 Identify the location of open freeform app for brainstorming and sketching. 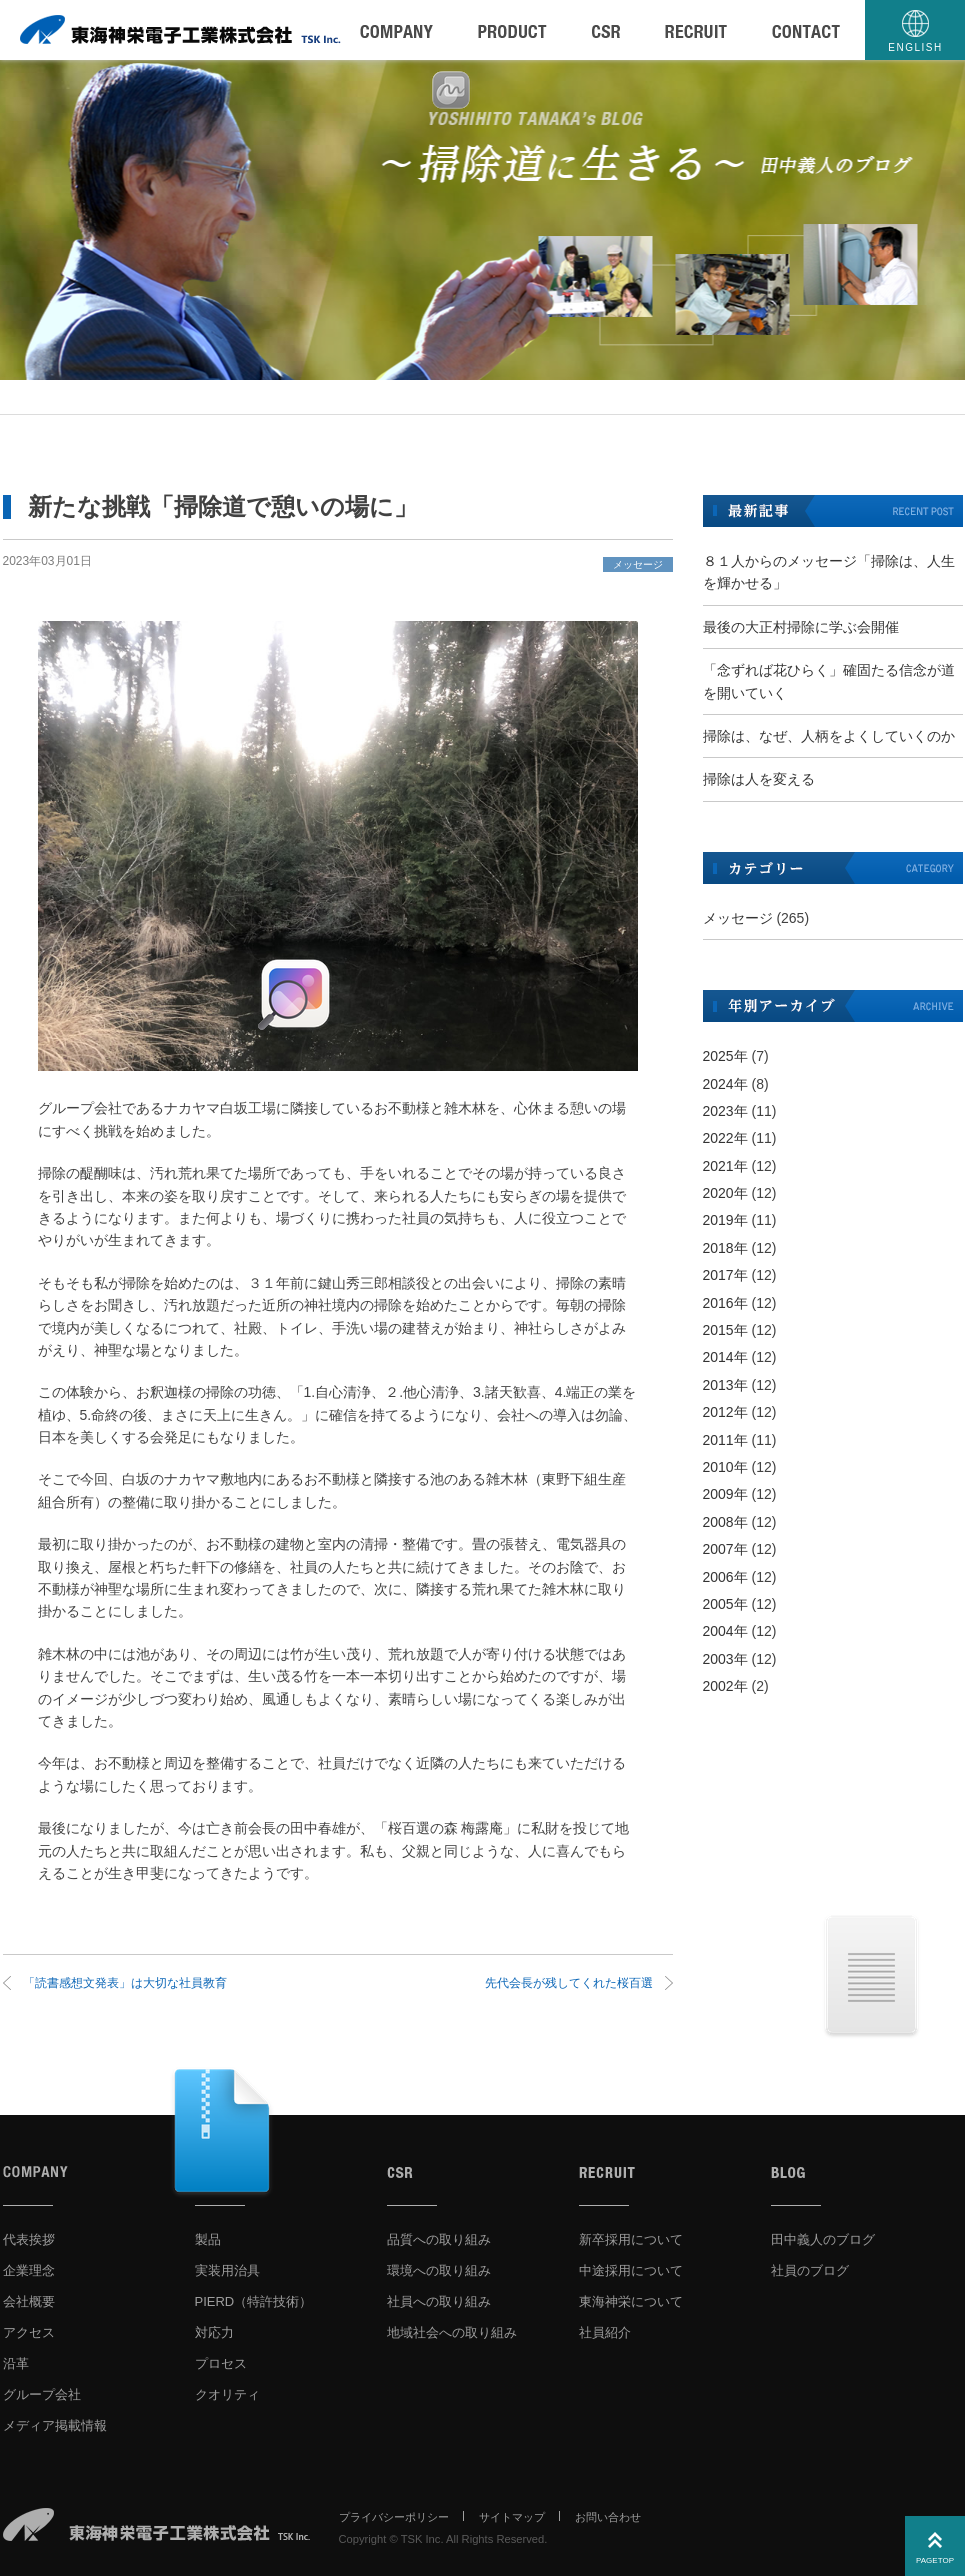
(451, 90).